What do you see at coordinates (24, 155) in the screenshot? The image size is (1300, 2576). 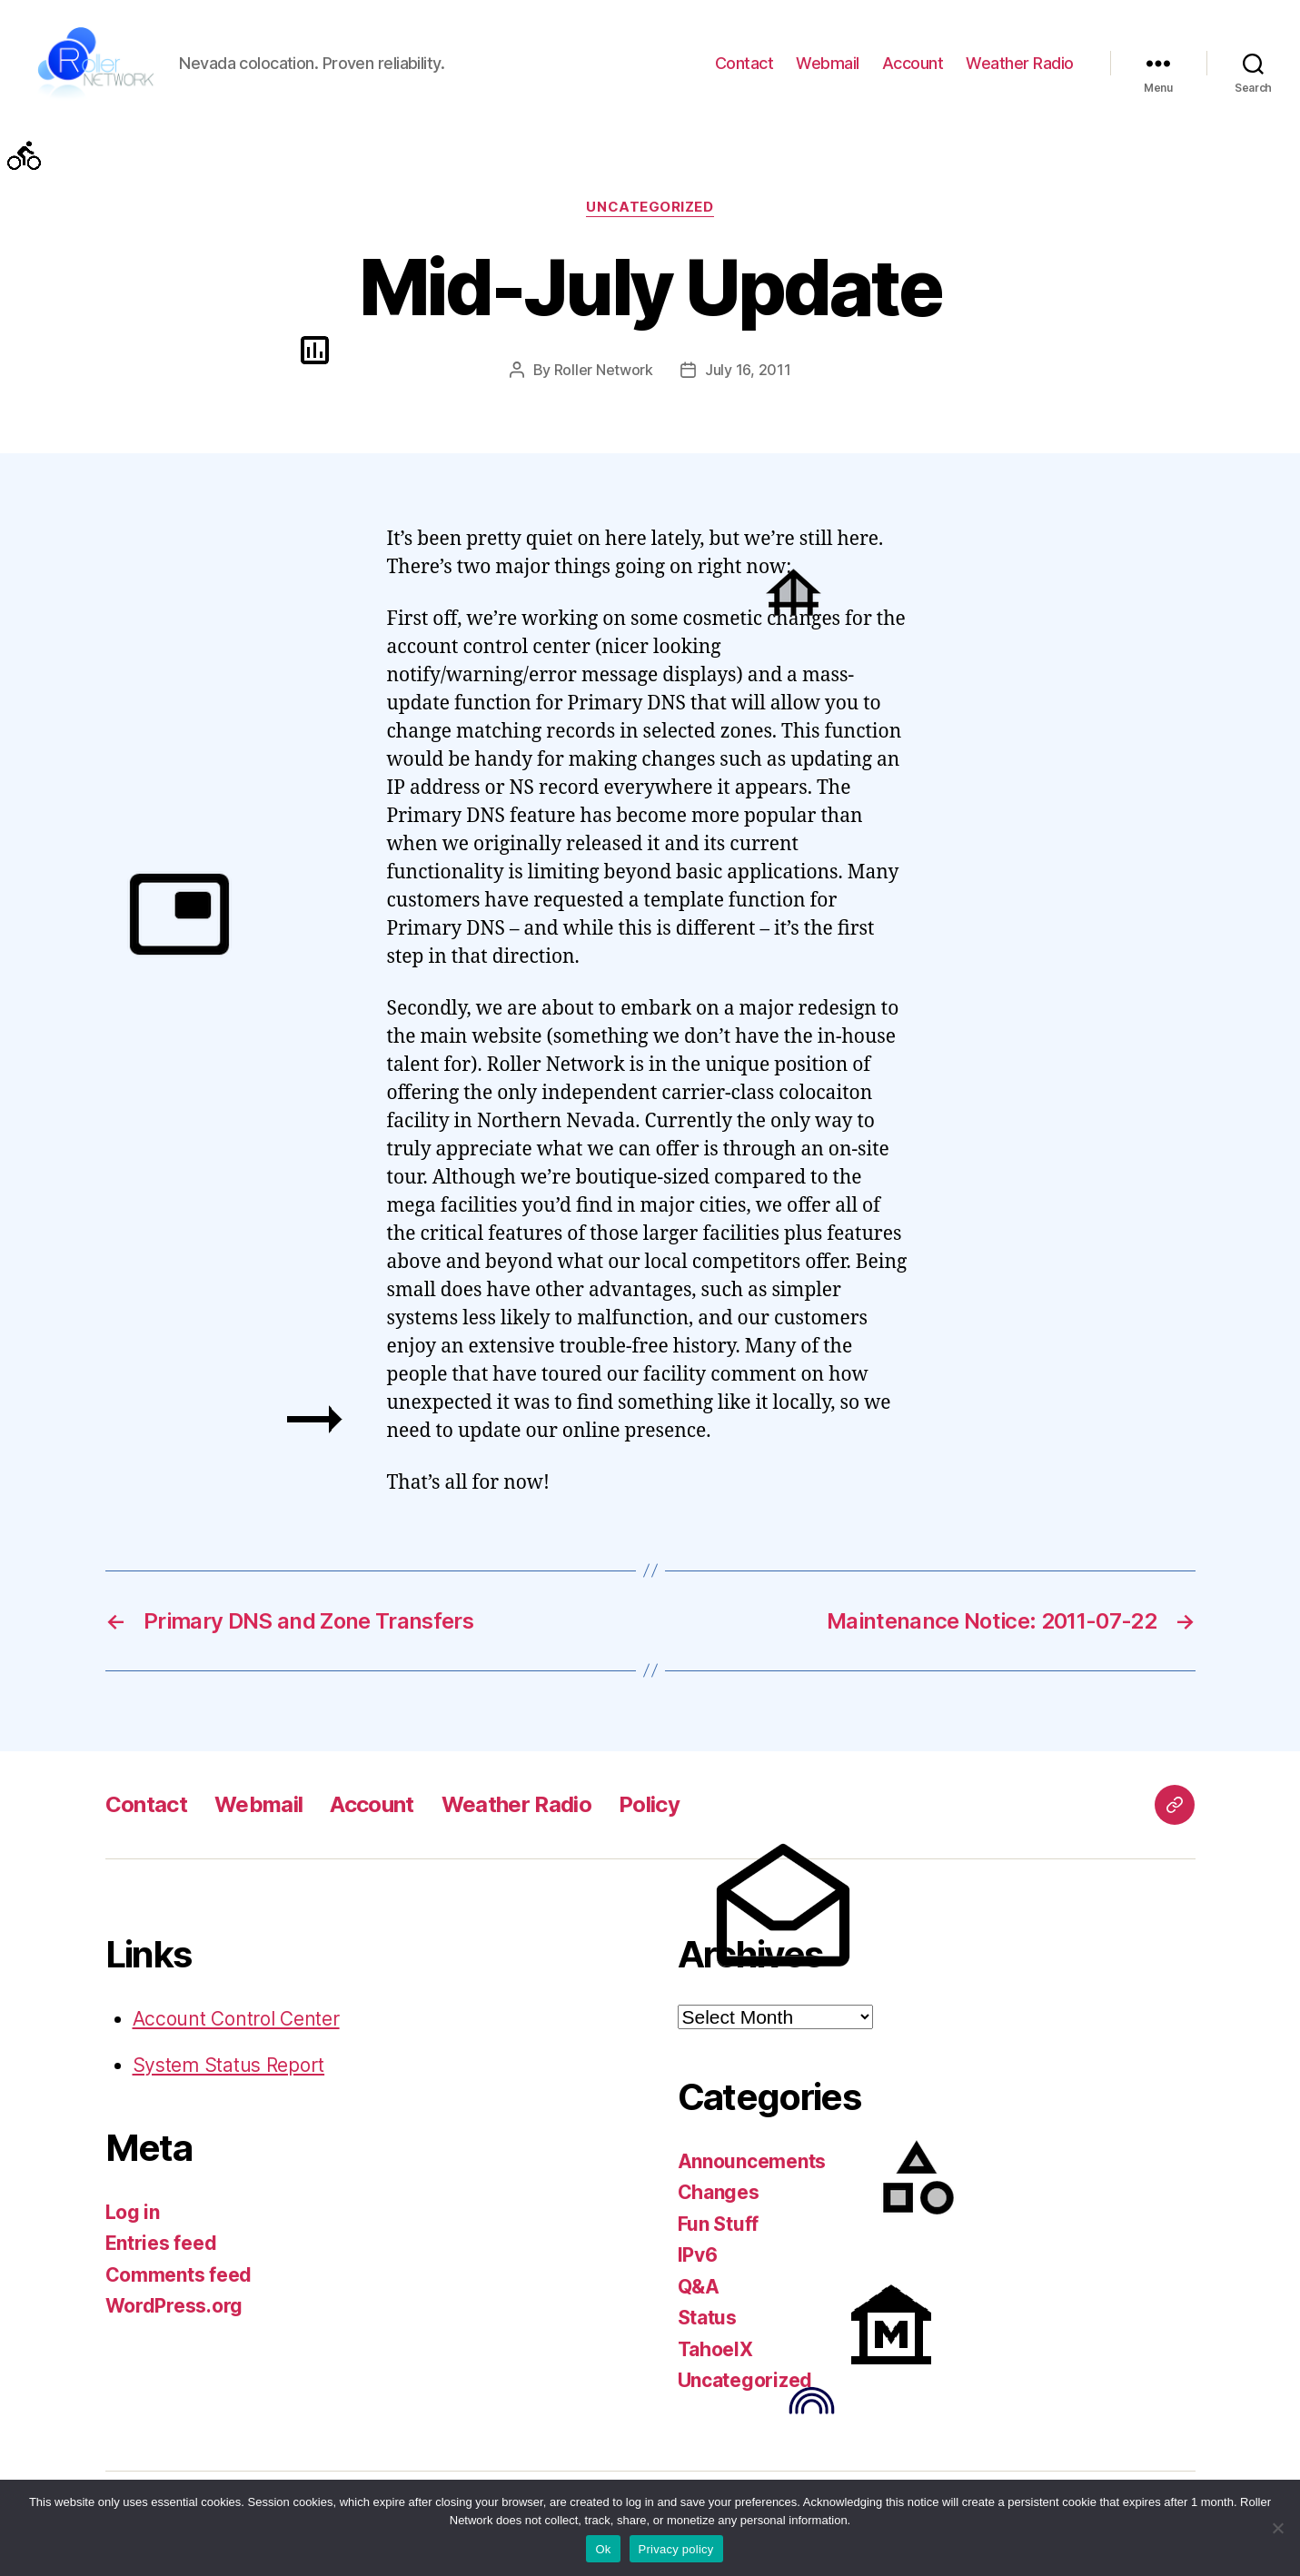 I see `get cycling directions` at bounding box center [24, 155].